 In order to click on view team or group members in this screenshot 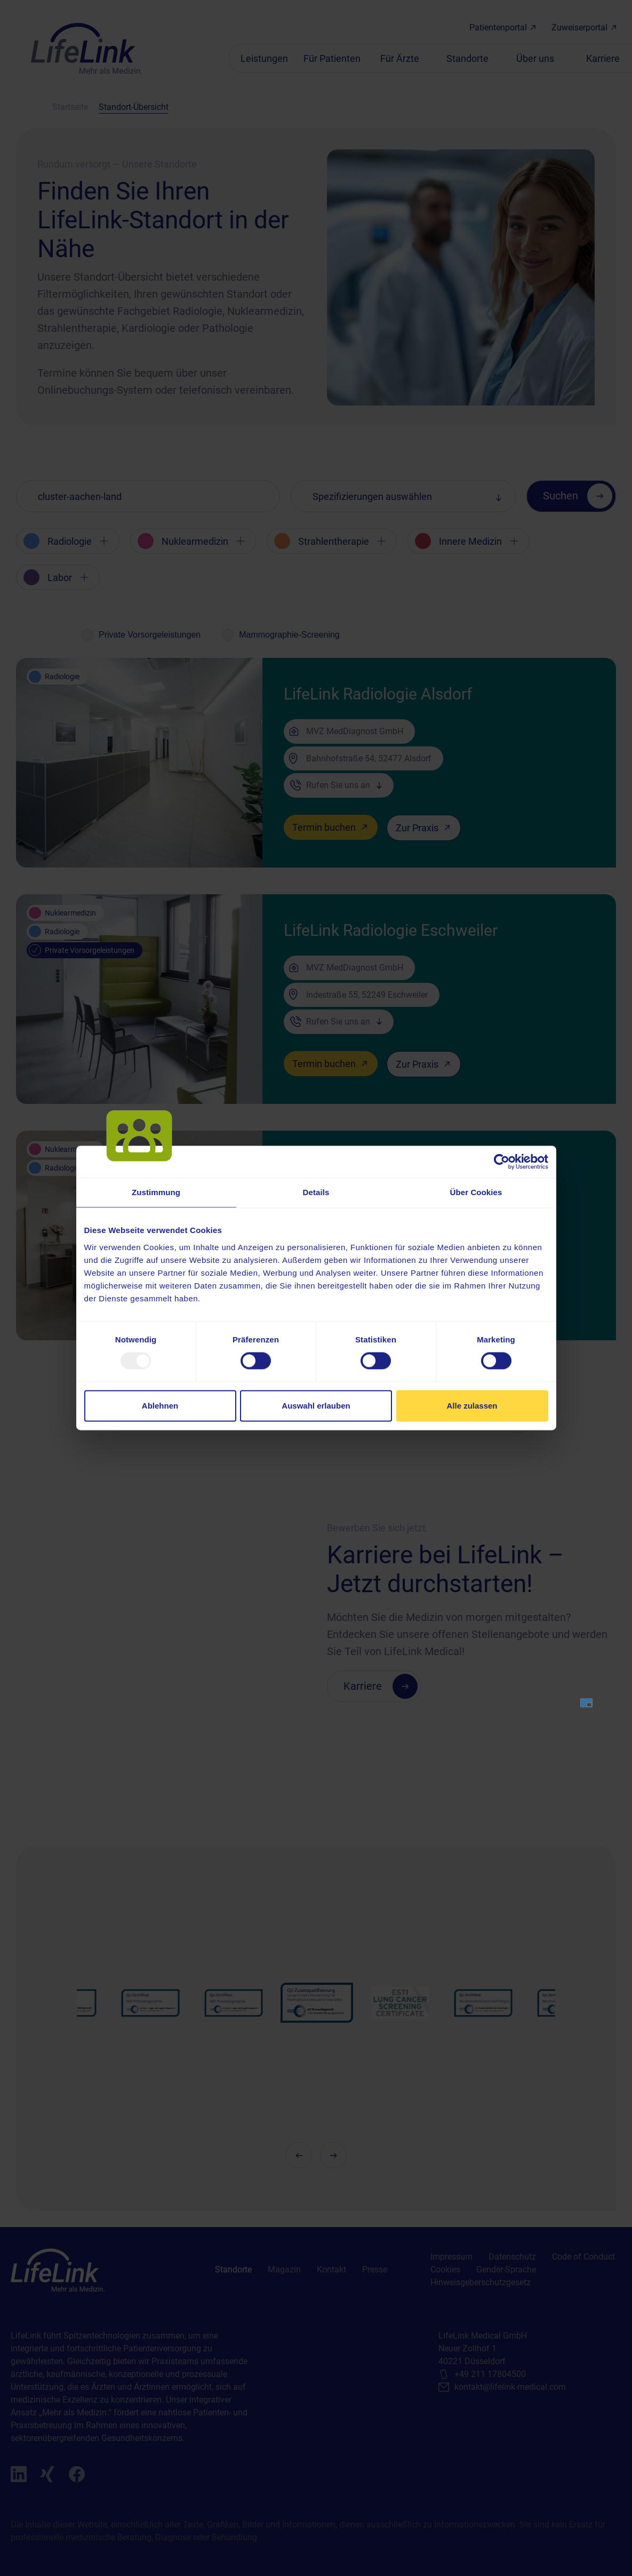, I will do `click(139, 1136)`.